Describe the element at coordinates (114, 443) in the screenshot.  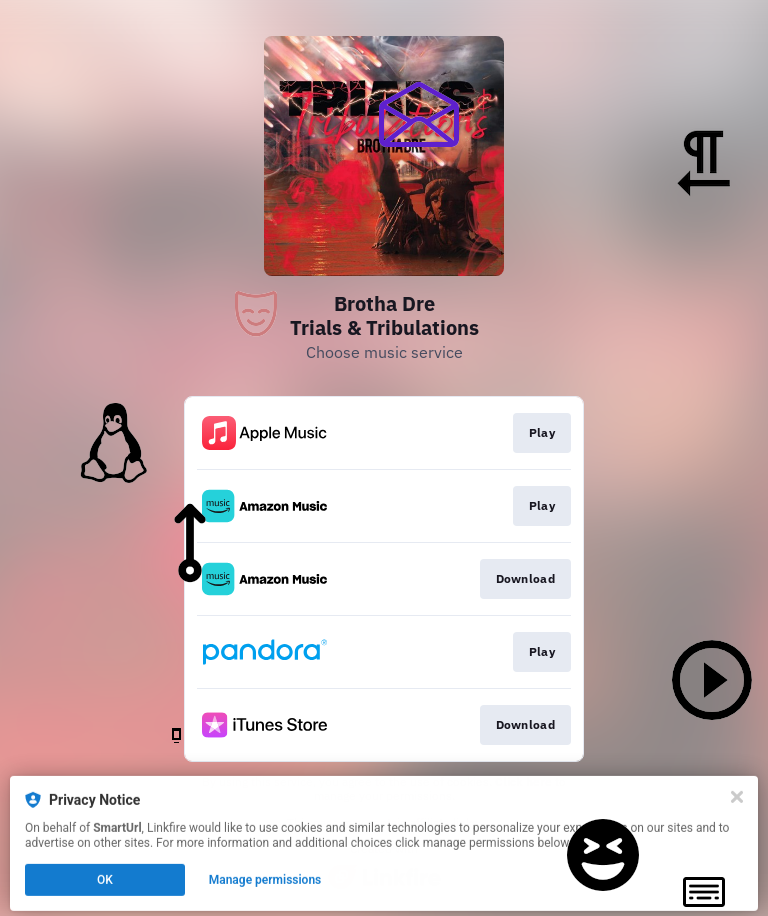
I see `open a linux terminal session` at that location.